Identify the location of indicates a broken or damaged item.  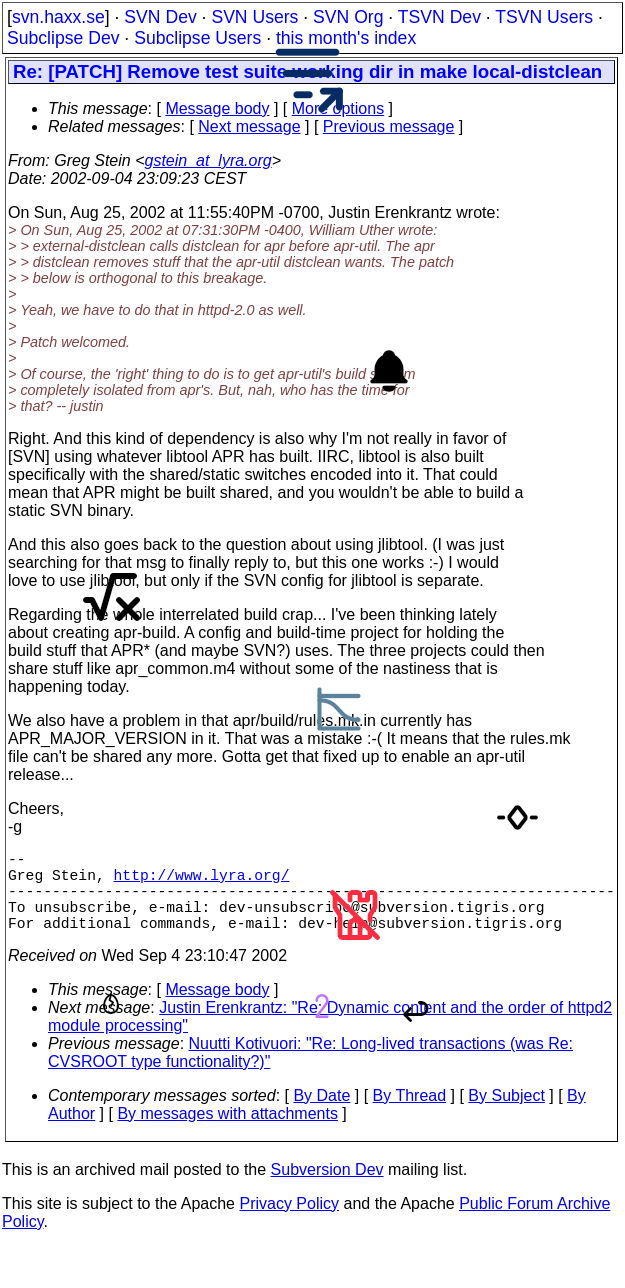
(111, 1004).